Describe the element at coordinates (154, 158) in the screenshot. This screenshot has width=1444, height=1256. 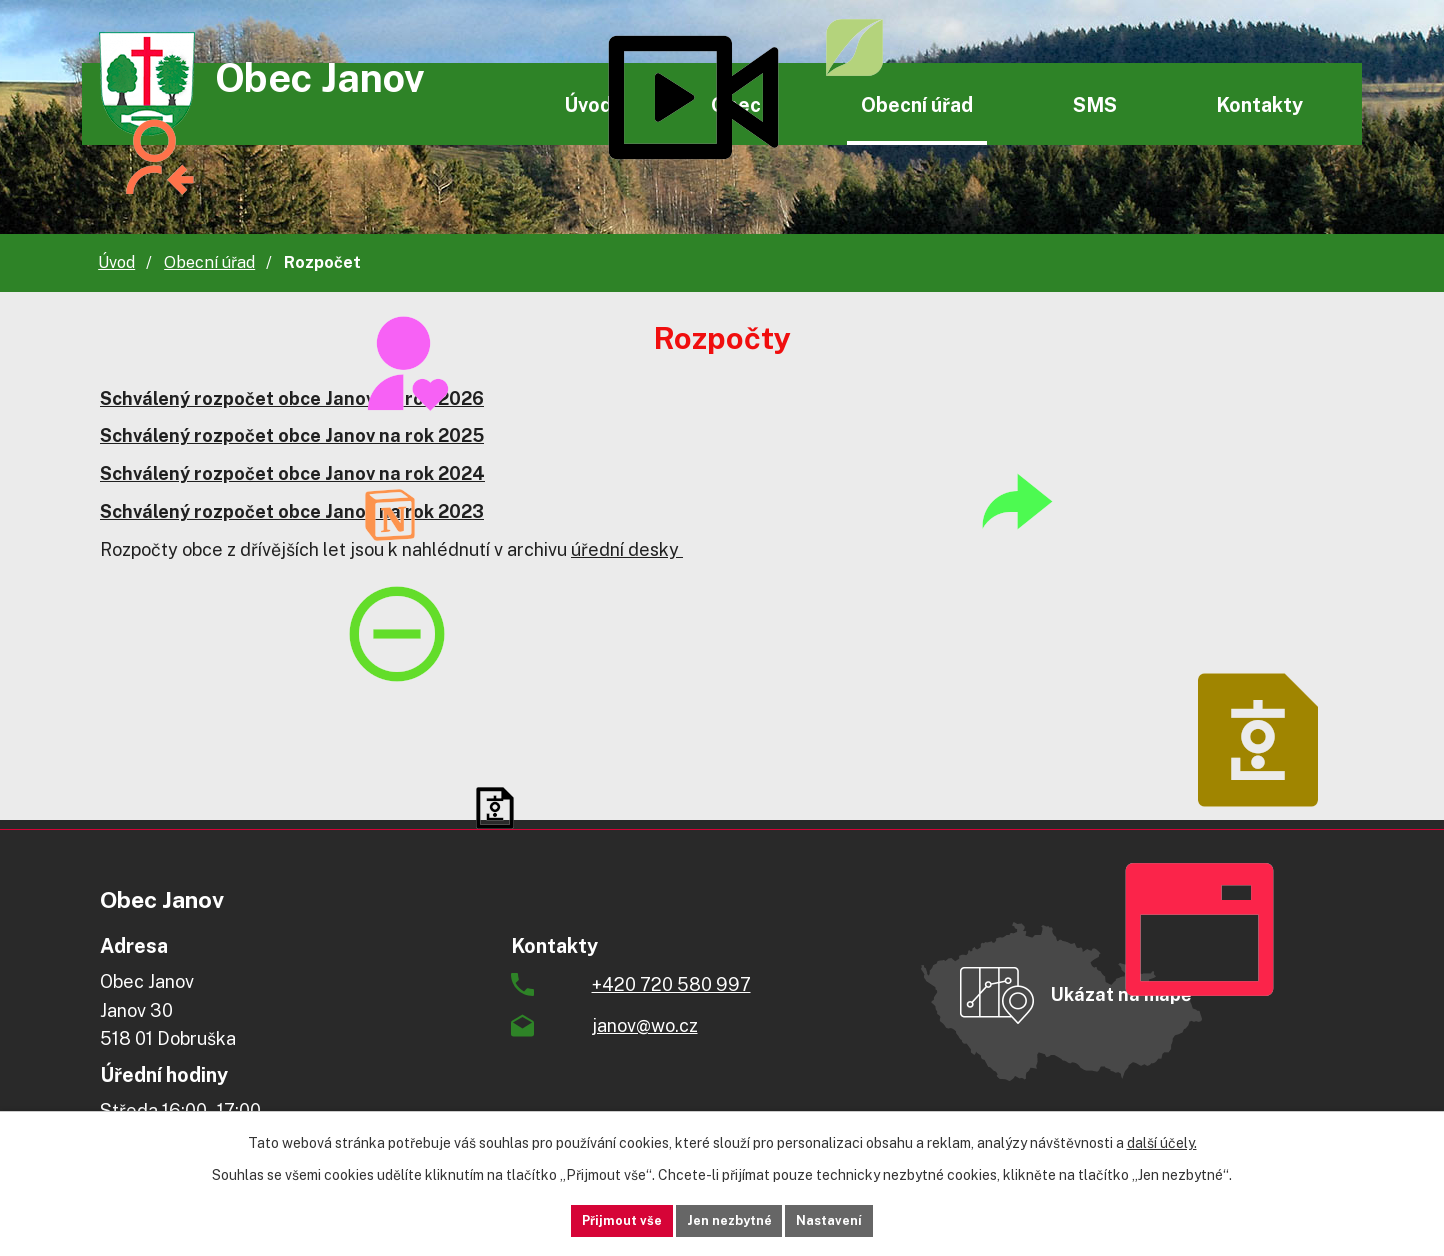
I see `incoming user request or invitation` at that location.